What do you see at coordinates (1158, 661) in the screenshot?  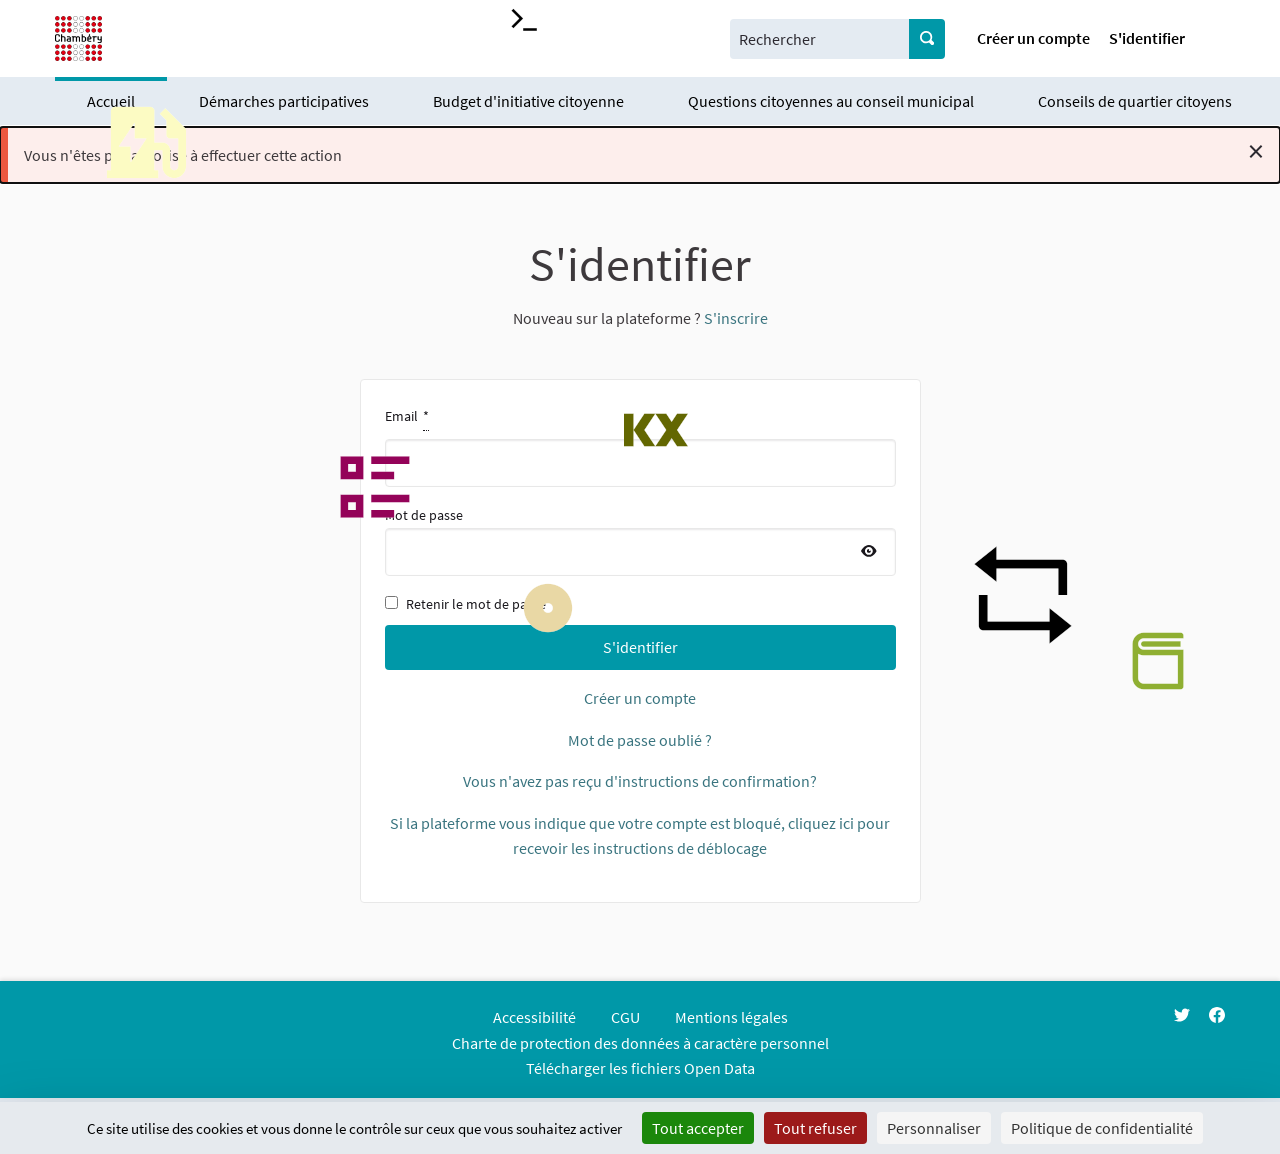 I see `open library or book collection` at bounding box center [1158, 661].